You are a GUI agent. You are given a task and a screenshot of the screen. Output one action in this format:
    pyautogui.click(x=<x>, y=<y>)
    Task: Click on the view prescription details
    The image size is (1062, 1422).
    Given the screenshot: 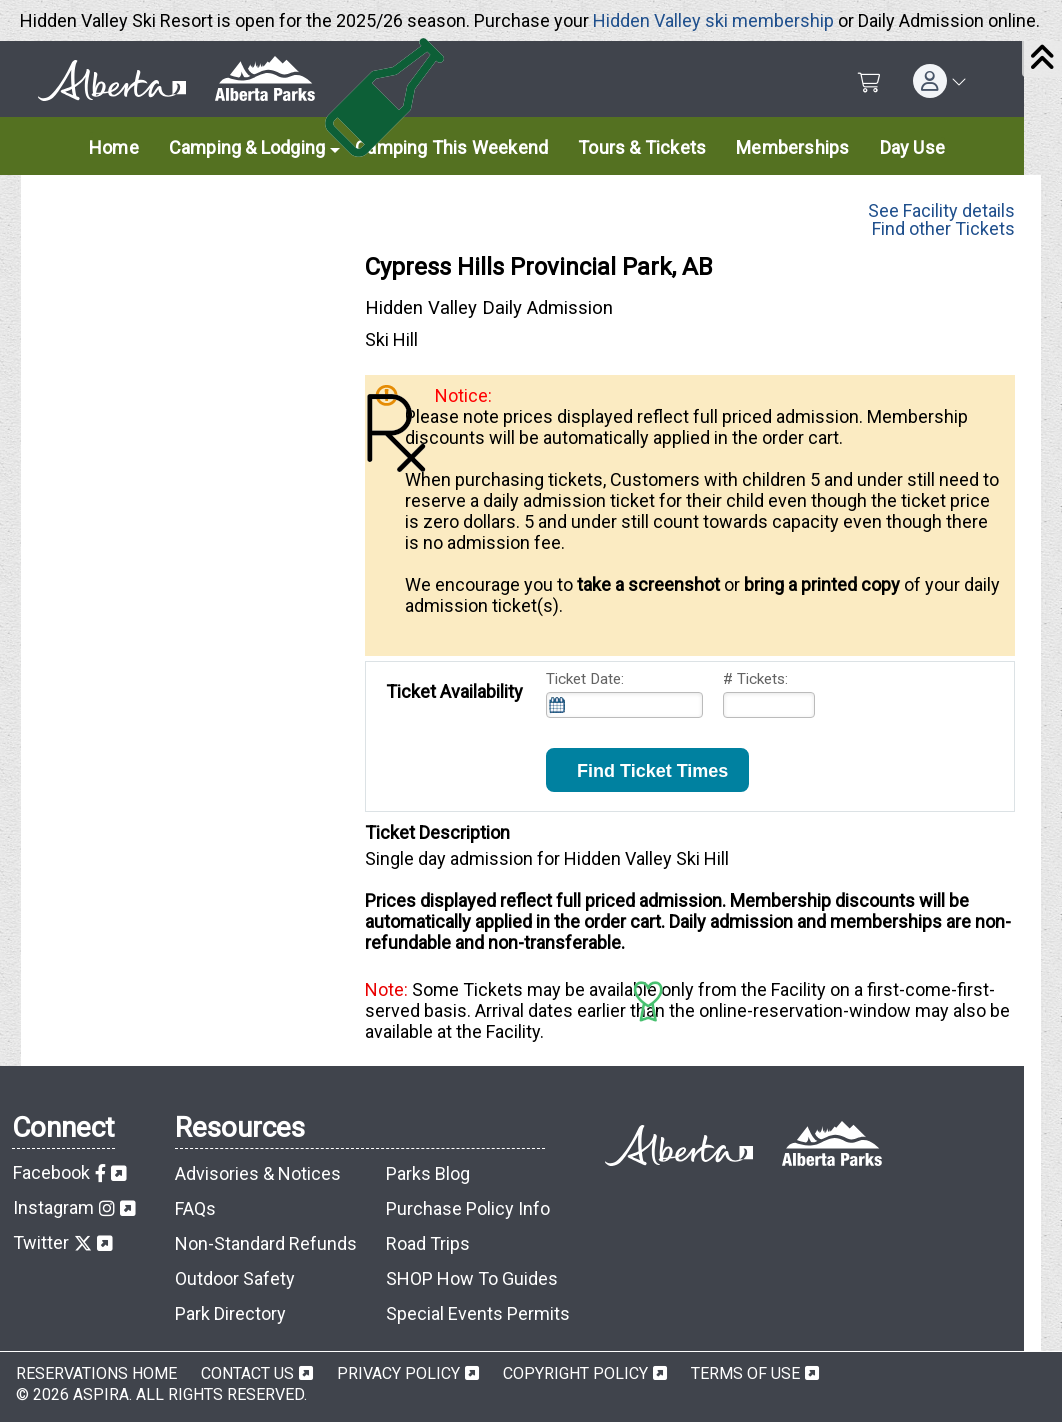 What is the action you would take?
    pyautogui.click(x=393, y=433)
    